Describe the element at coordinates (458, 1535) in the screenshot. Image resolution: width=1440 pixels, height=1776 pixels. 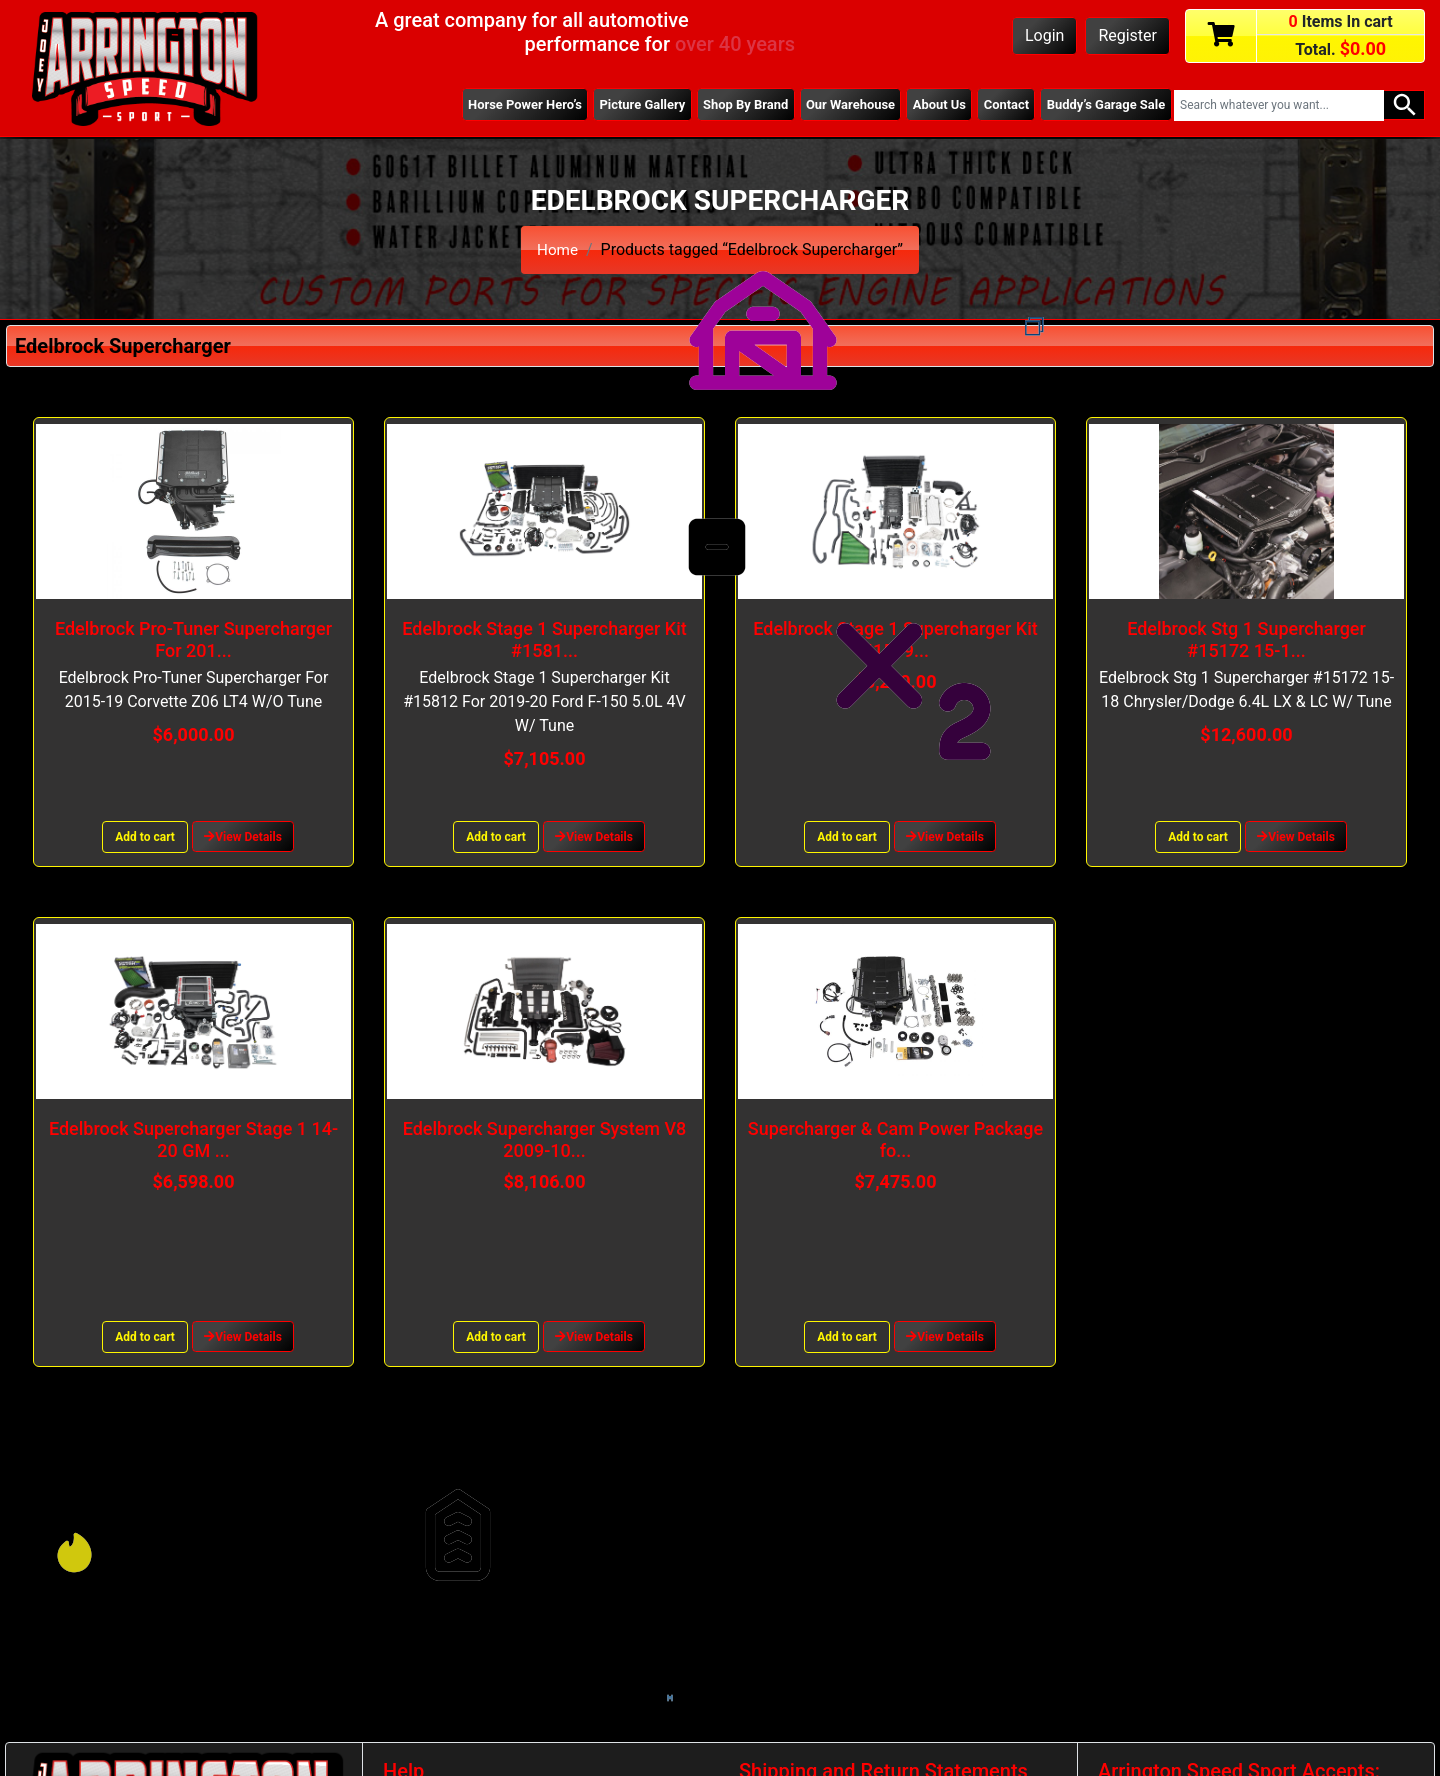
I see `view military or user rank status` at that location.